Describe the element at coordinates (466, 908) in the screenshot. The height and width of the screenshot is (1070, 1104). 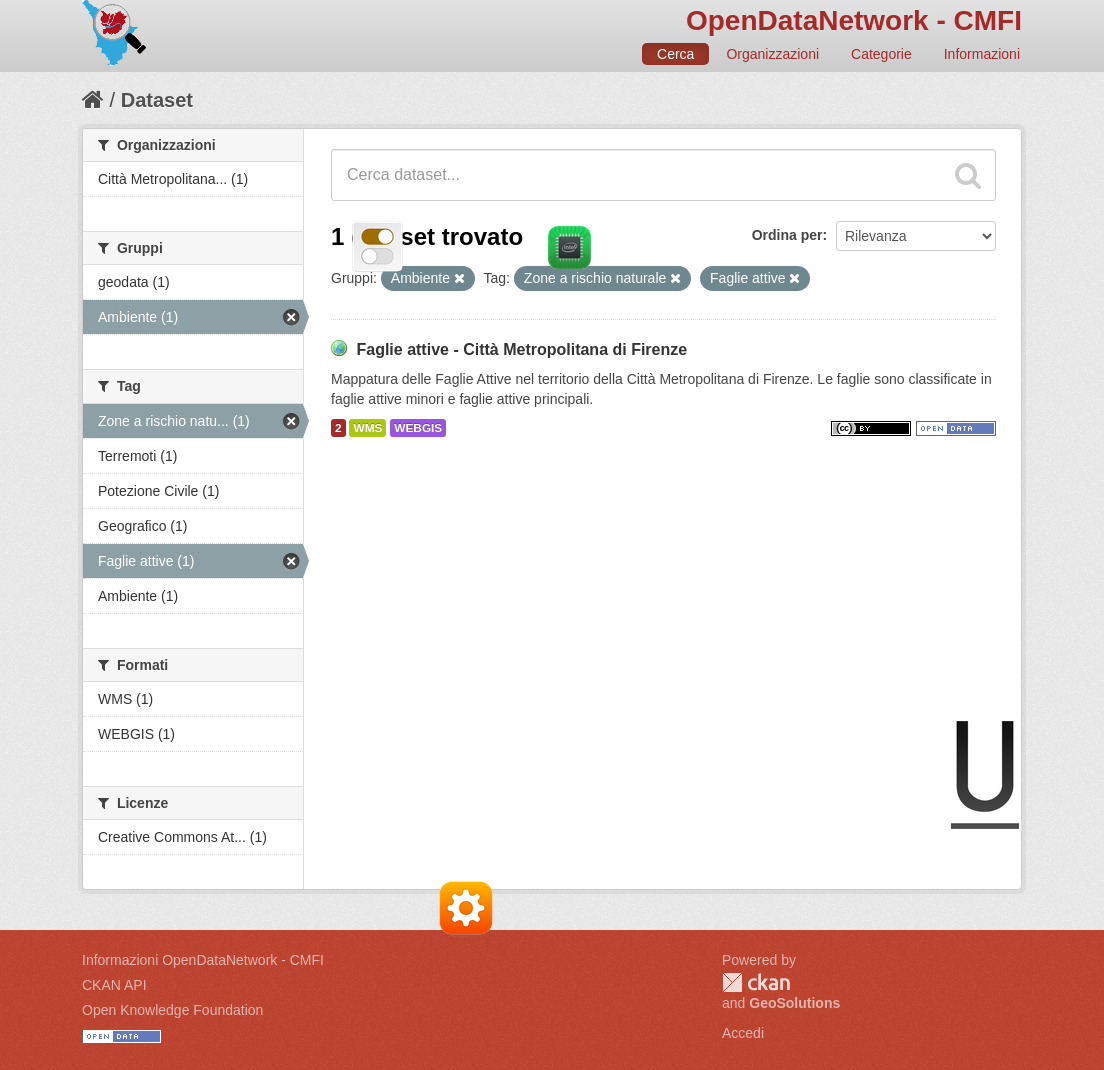
I see `open aptana studio IDE` at that location.